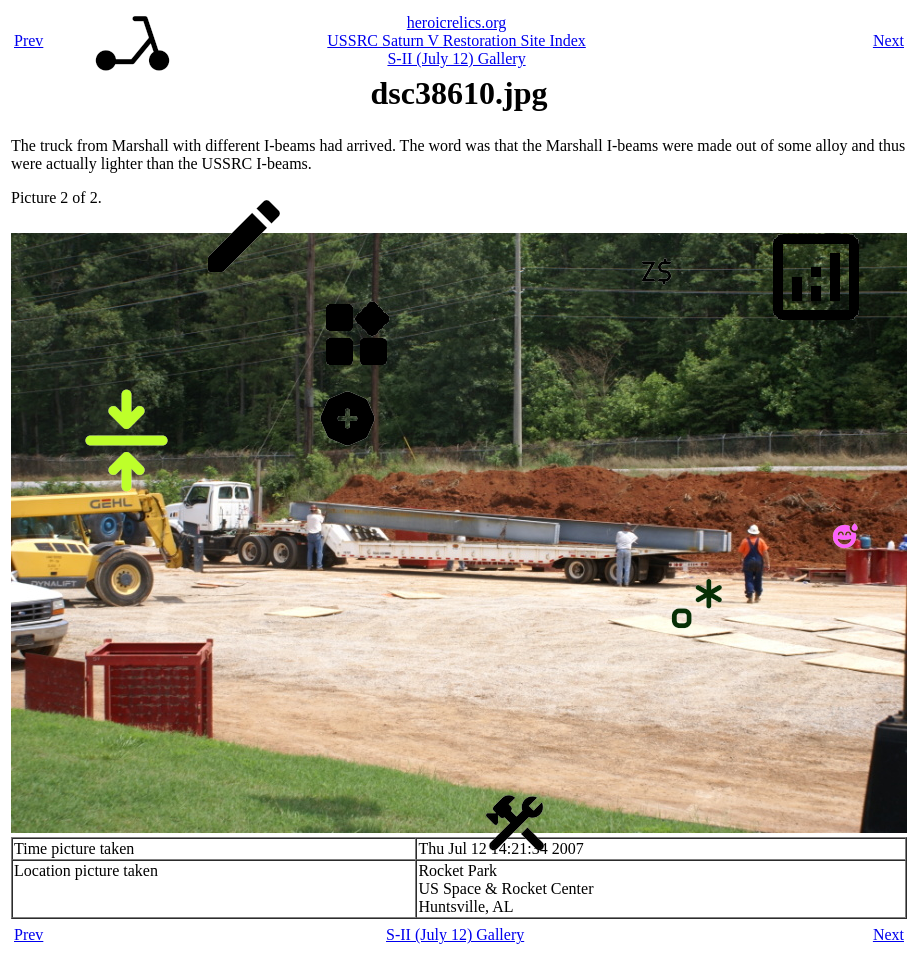 The height and width of the screenshot is (958, 910). I want to click on access regular expression search options, so click(696, 603).